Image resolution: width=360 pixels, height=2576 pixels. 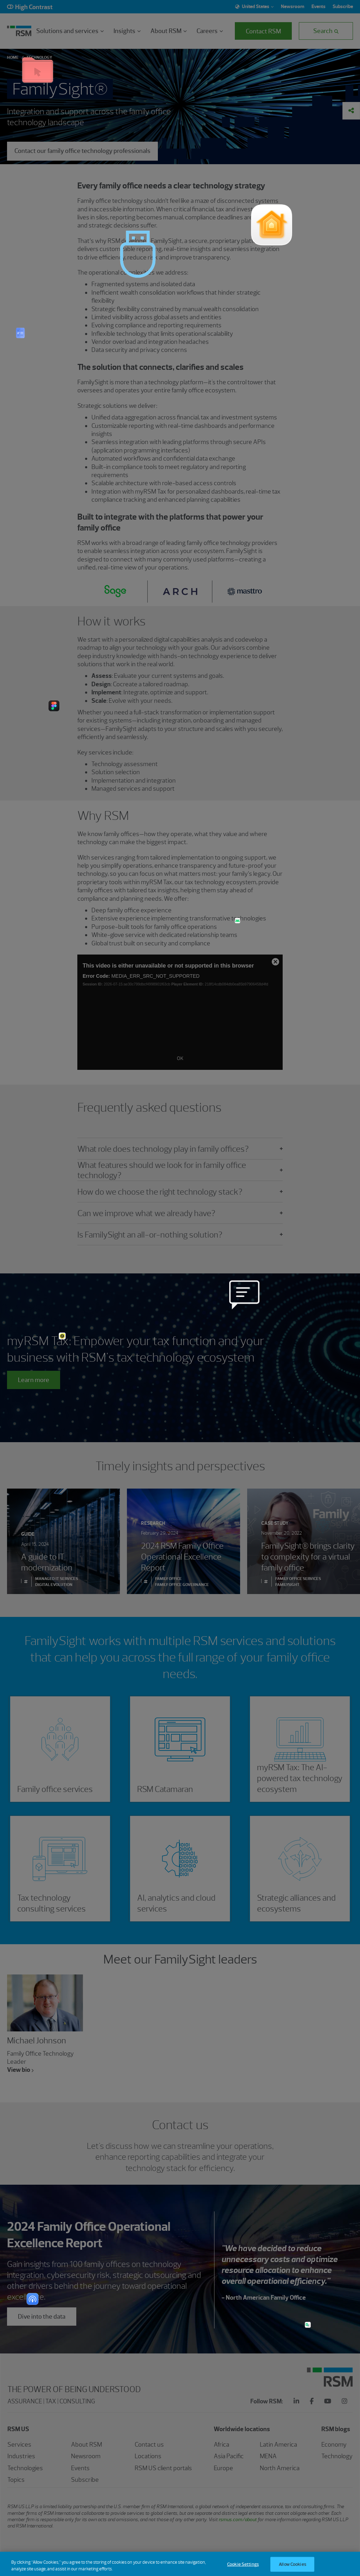 What do you see at coordinates (54, 706) in the screenshot?
I see `open Figma design application` at bounding box center [54, 706].